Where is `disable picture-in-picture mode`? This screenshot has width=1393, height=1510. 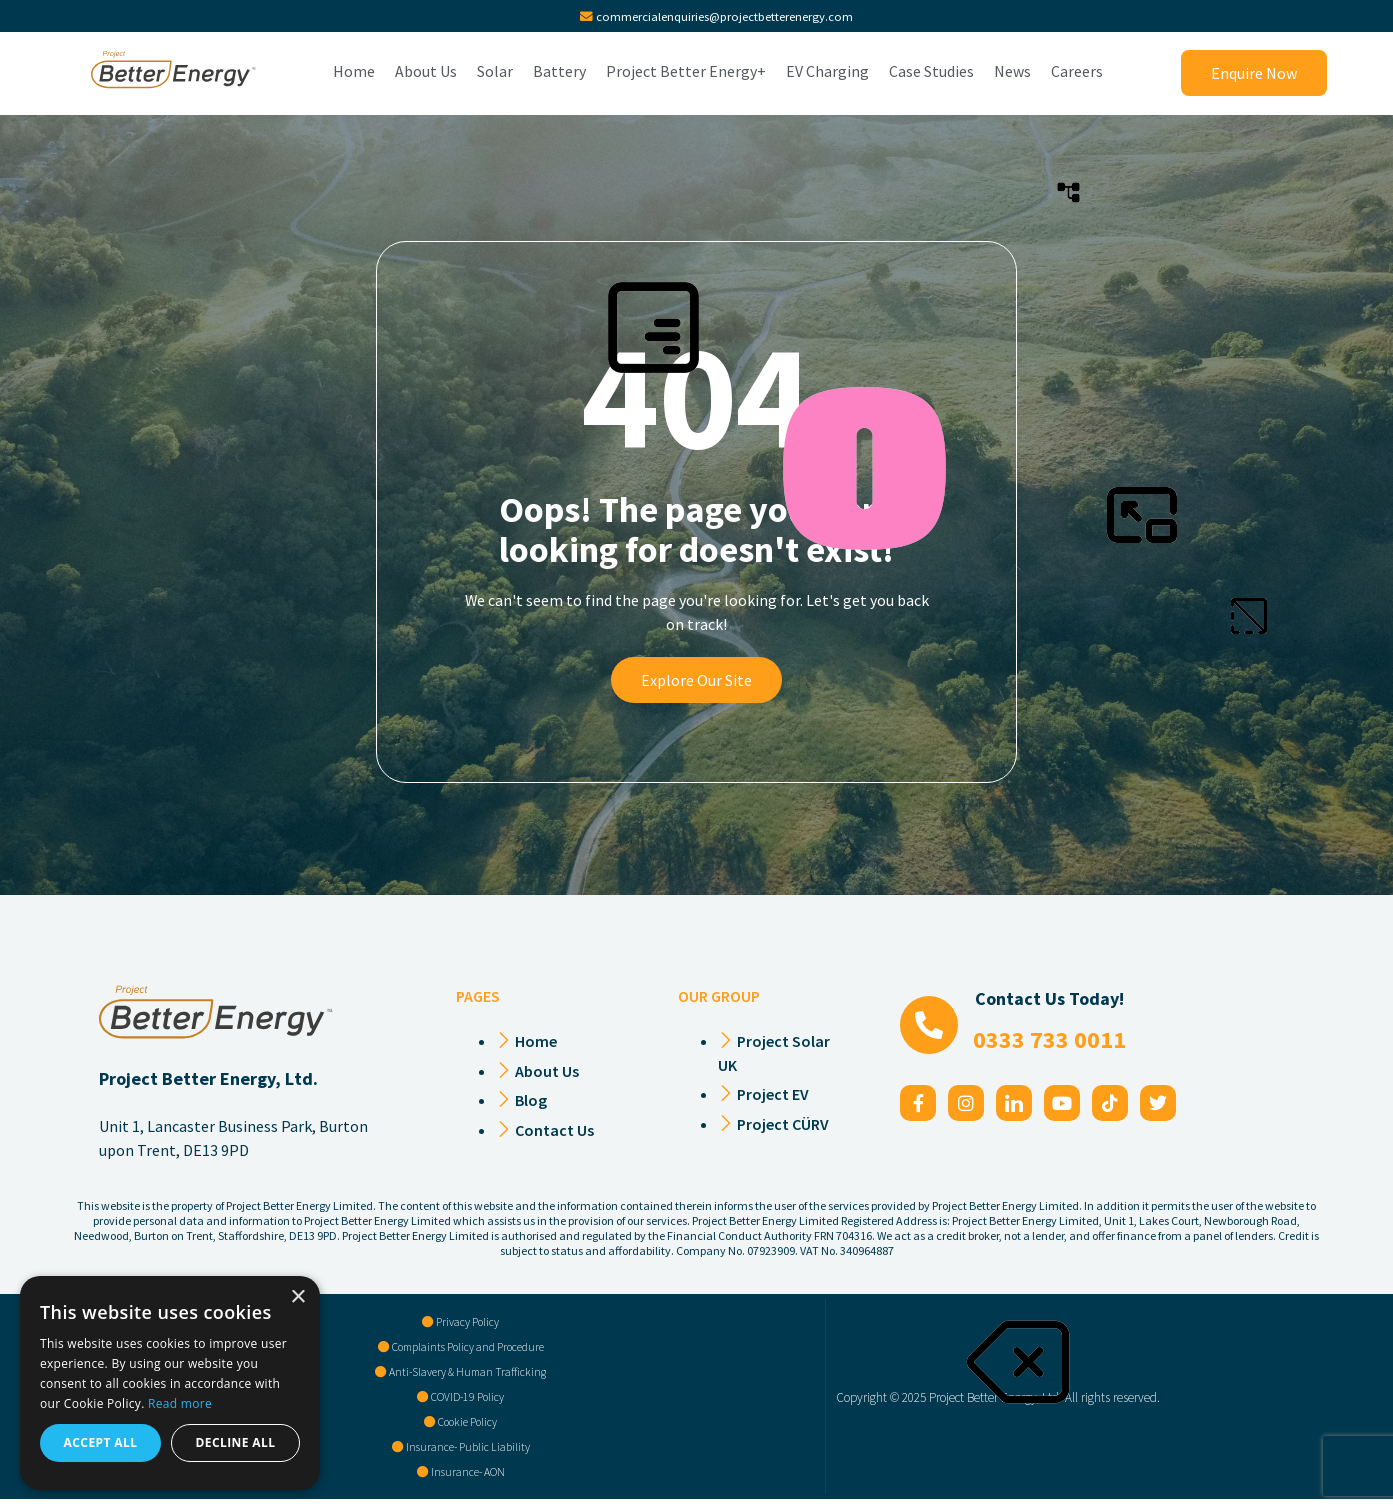
disable picture-in-picture mode is located at coordinates (1142, 515).